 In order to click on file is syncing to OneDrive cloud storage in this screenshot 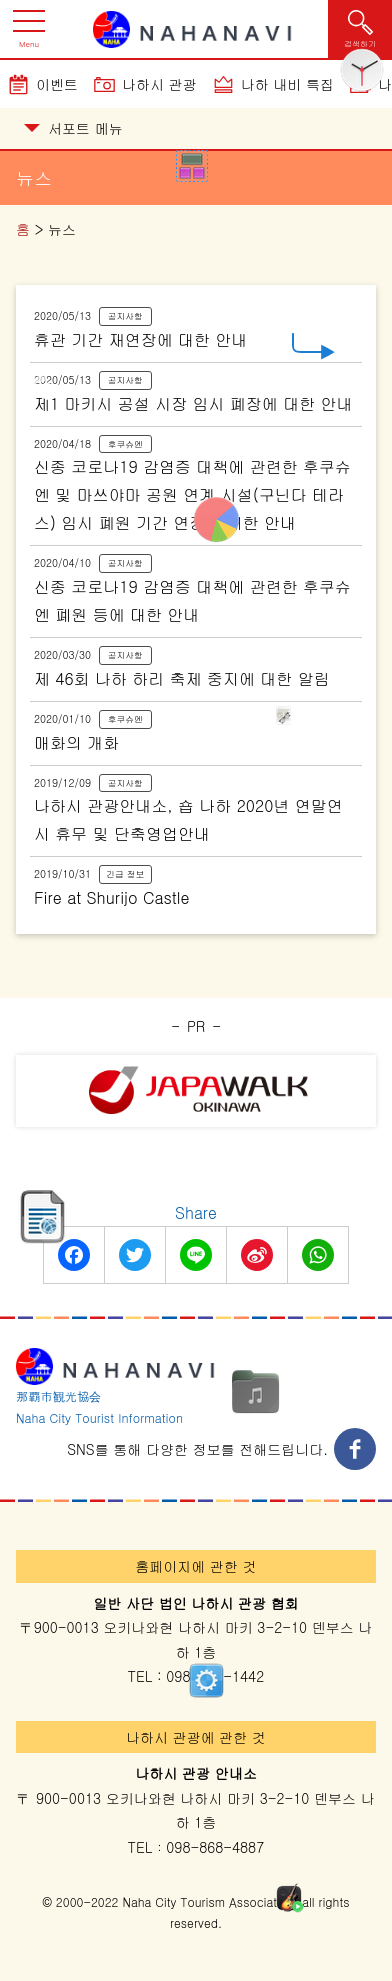, I will do `click(40, 385)`.